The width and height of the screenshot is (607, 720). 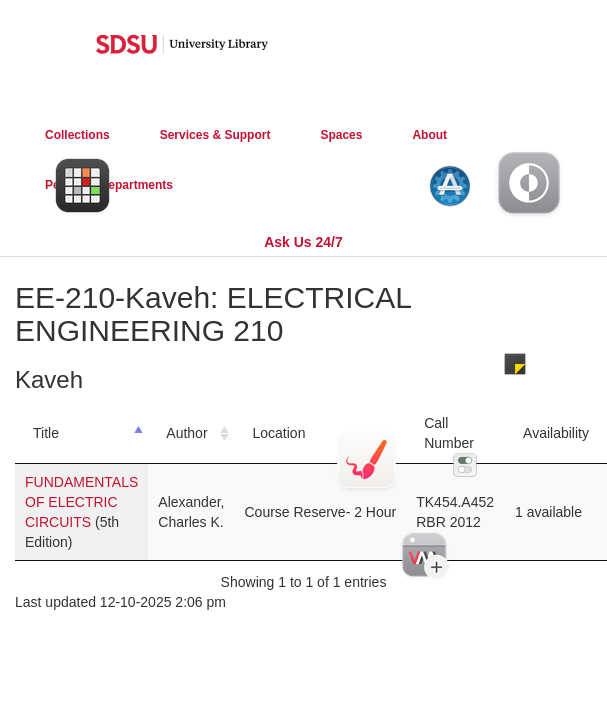 I want to click on open software properties or settings, so click(x=450, y=186).